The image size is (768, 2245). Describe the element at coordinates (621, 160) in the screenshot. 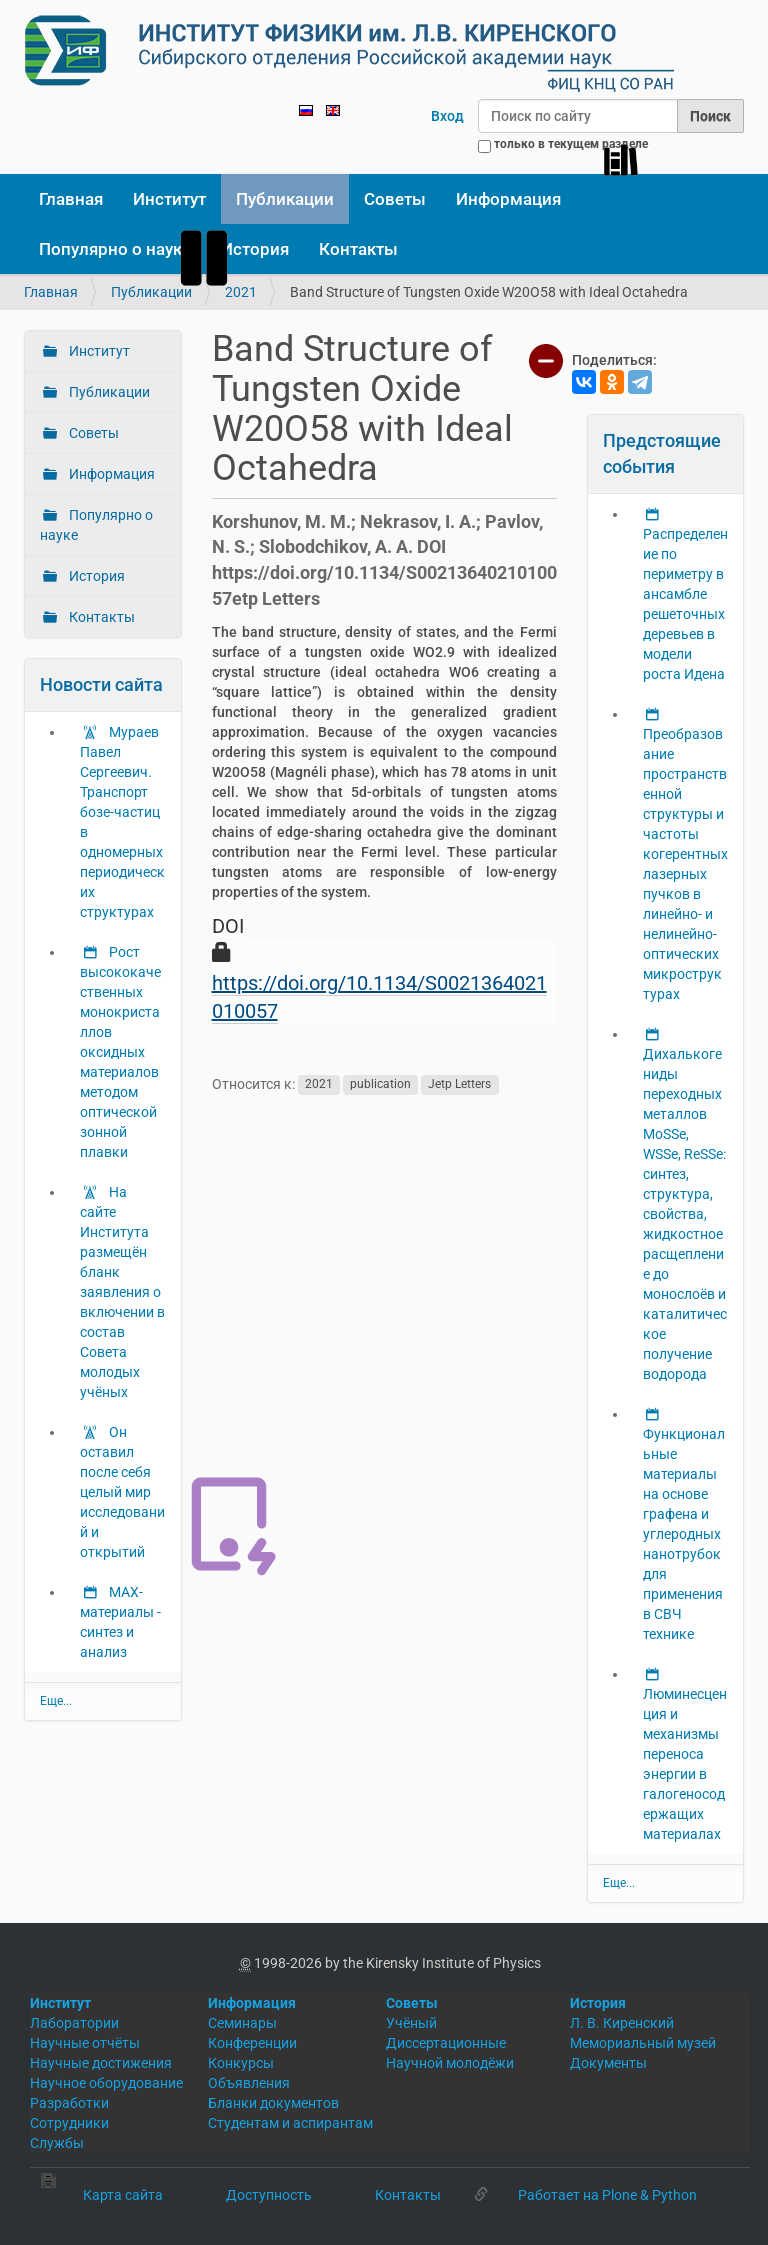

I see `access your saved books or media library` at that location.